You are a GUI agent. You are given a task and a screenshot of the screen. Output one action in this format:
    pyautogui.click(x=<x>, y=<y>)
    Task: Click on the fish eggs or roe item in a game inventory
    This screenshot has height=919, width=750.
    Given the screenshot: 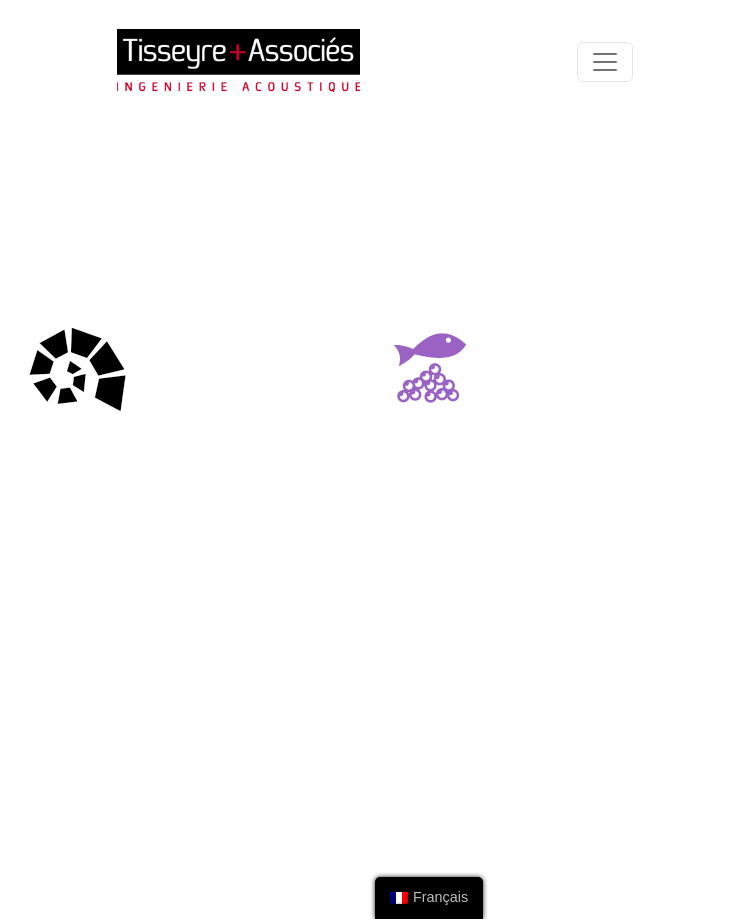 What is the action you would take?
    pyautogui.click(x=430, y=367)
    